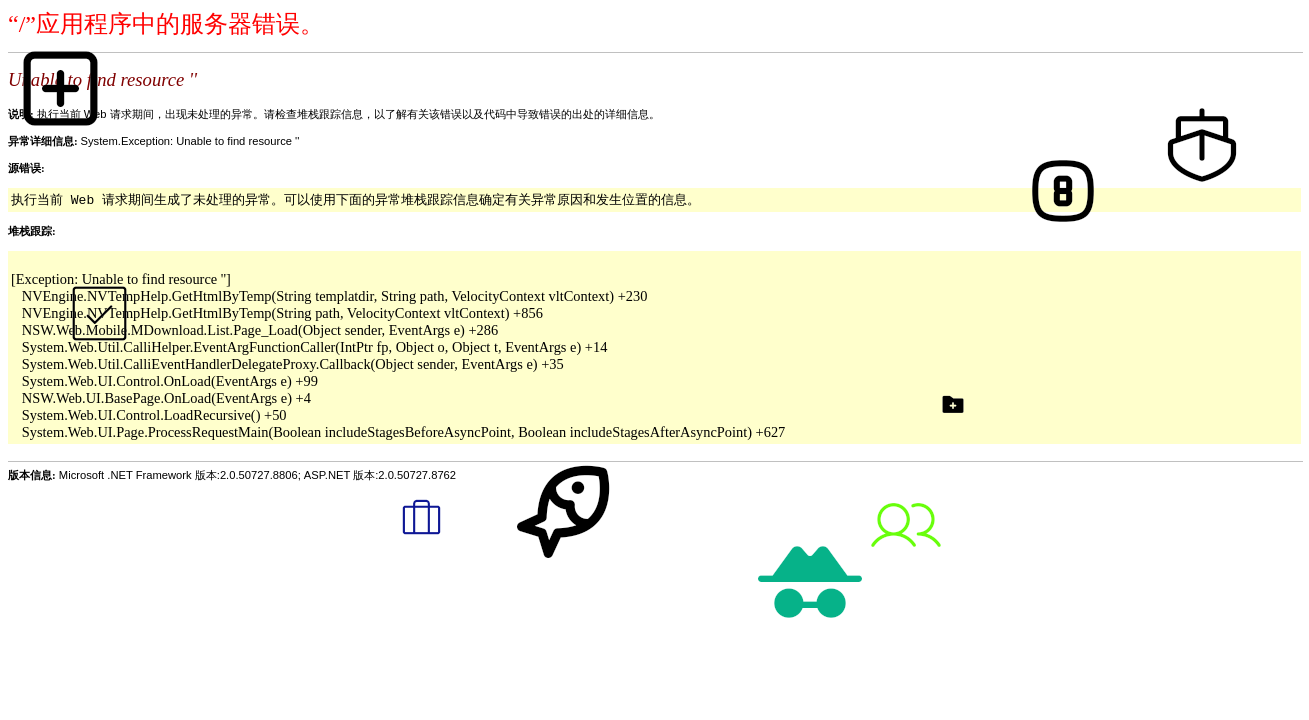 Image resolution: width=1309 pixels, height=720 pixels. Describe the element at coordinates (421, 518) in the screenshot. I see `access travel or trip details` at that location.